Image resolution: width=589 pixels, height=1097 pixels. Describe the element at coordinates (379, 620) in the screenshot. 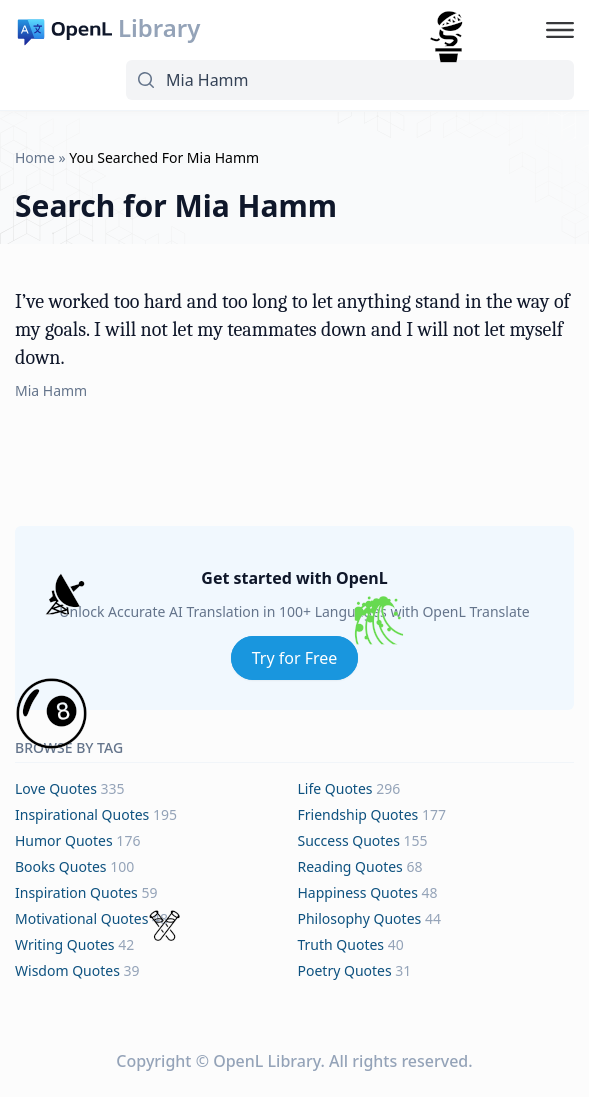

I see `indicates water or ocean-themed content` at that location.